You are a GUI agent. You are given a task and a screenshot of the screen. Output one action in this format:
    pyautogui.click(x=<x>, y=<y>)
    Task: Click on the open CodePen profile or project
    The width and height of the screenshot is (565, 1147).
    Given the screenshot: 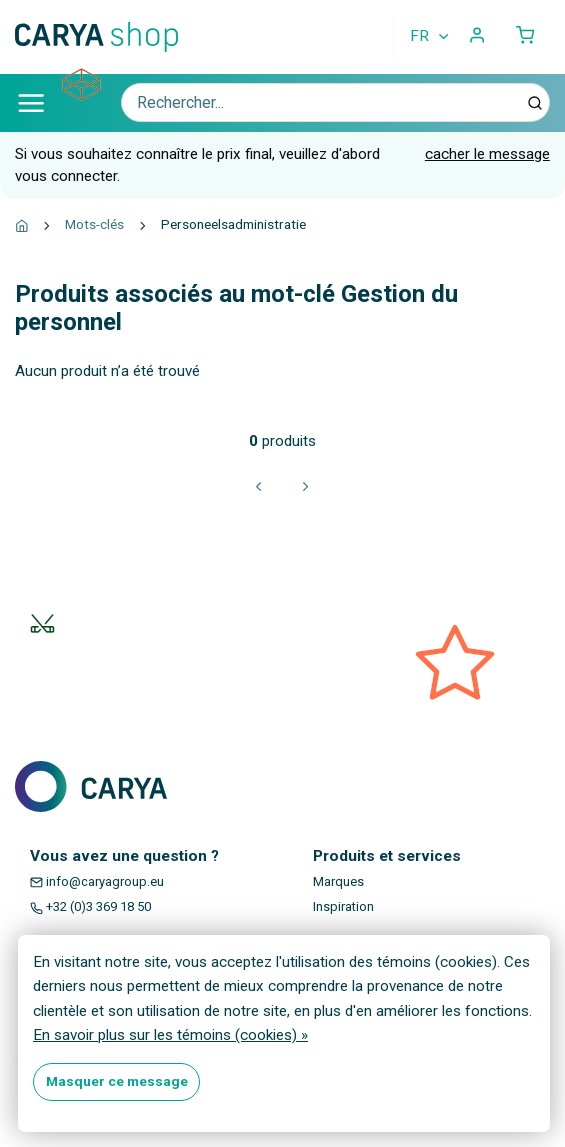 What is the action you would take?
    pyautogui.click(x=81, y=84)
    